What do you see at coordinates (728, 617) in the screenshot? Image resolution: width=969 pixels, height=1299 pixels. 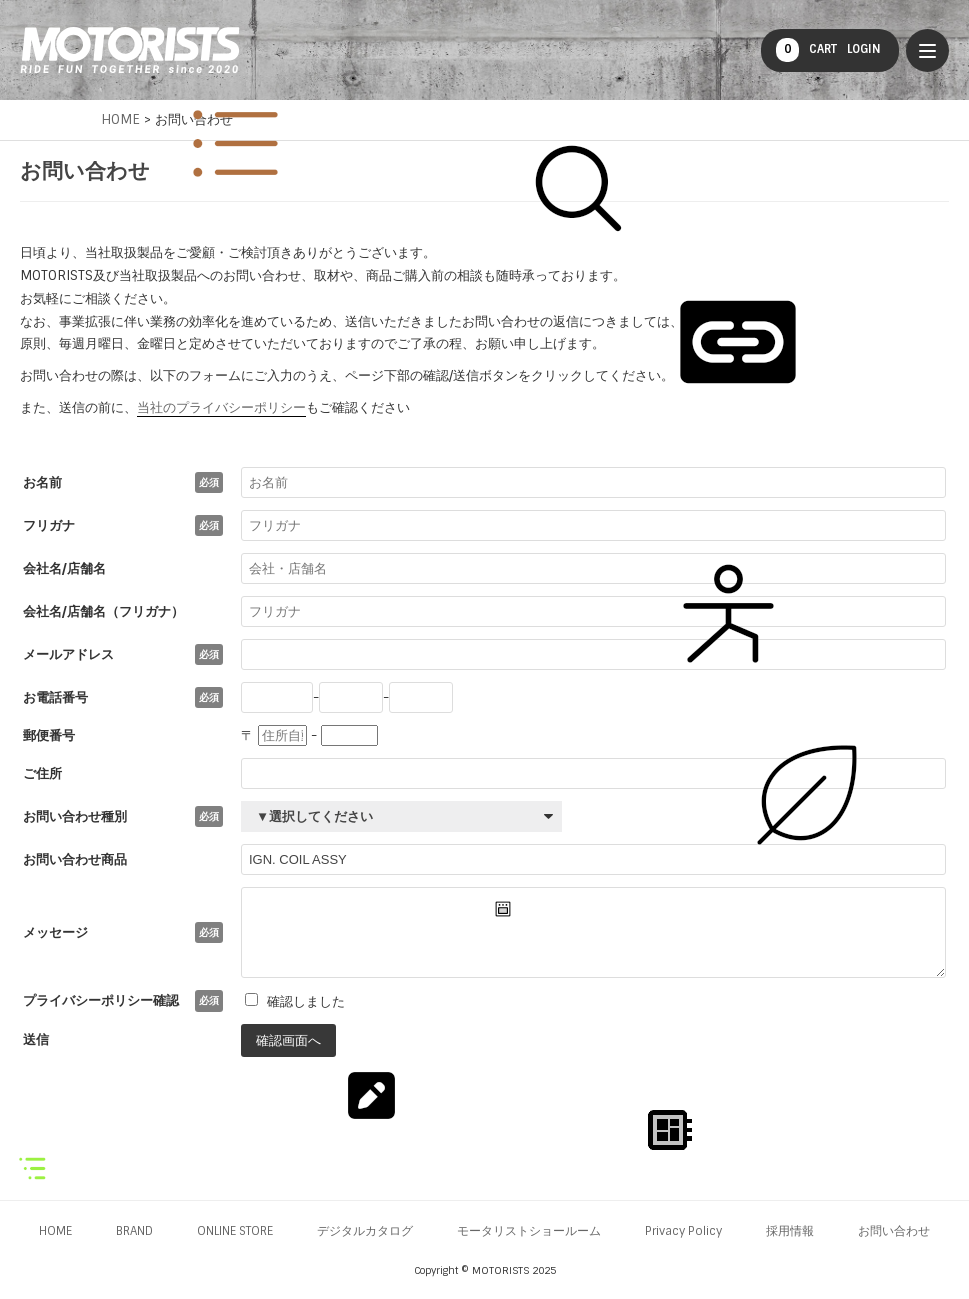 I see `access tai chi or meditation exercises` at bounding box center [728, 617].